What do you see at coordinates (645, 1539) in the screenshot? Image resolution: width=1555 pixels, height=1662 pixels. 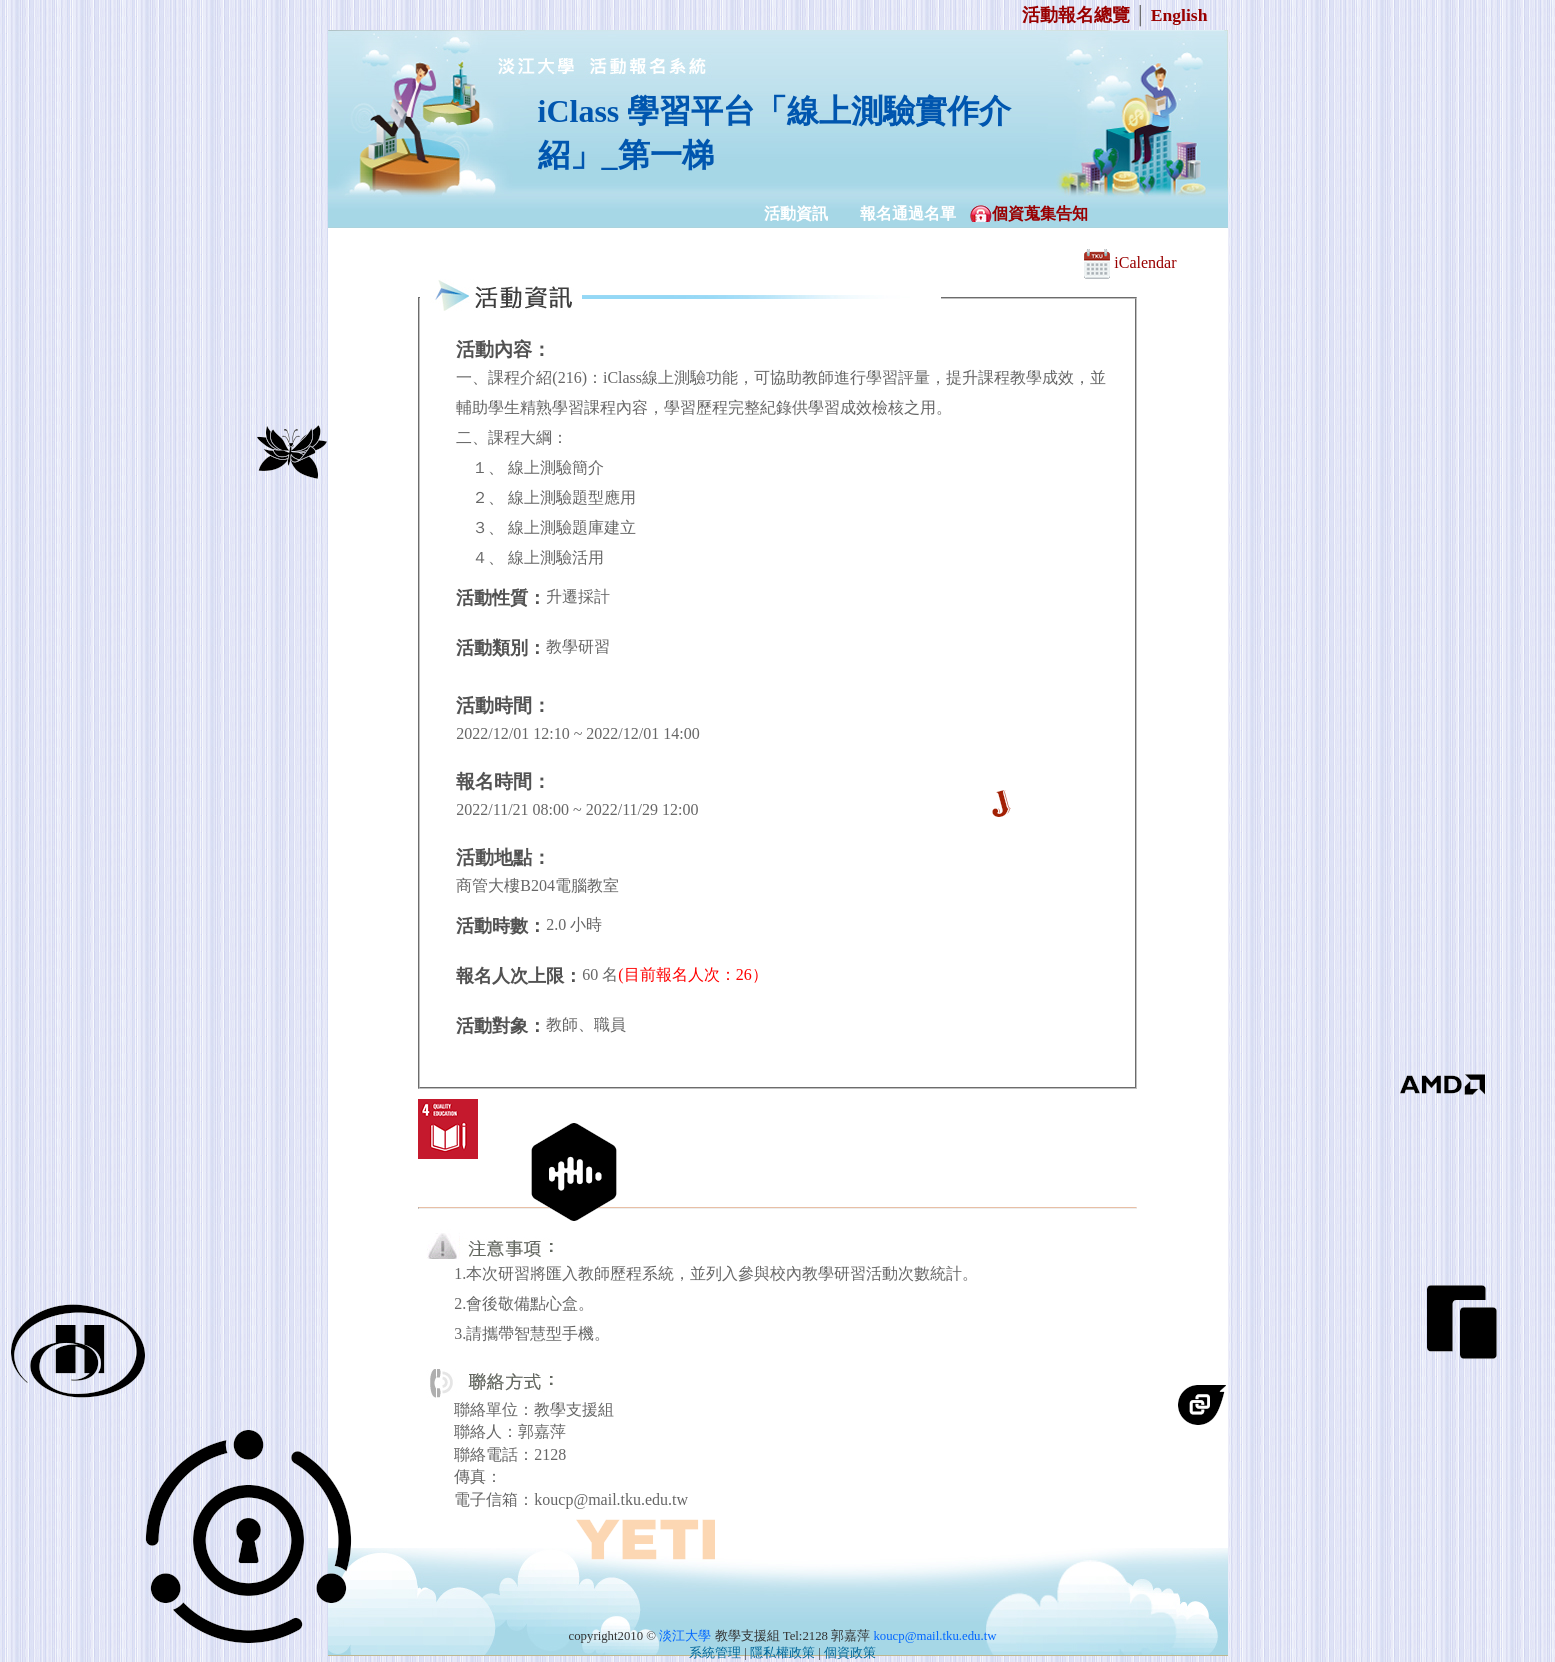 I see `YETI brand logo` at bounding box center [645, 1539].